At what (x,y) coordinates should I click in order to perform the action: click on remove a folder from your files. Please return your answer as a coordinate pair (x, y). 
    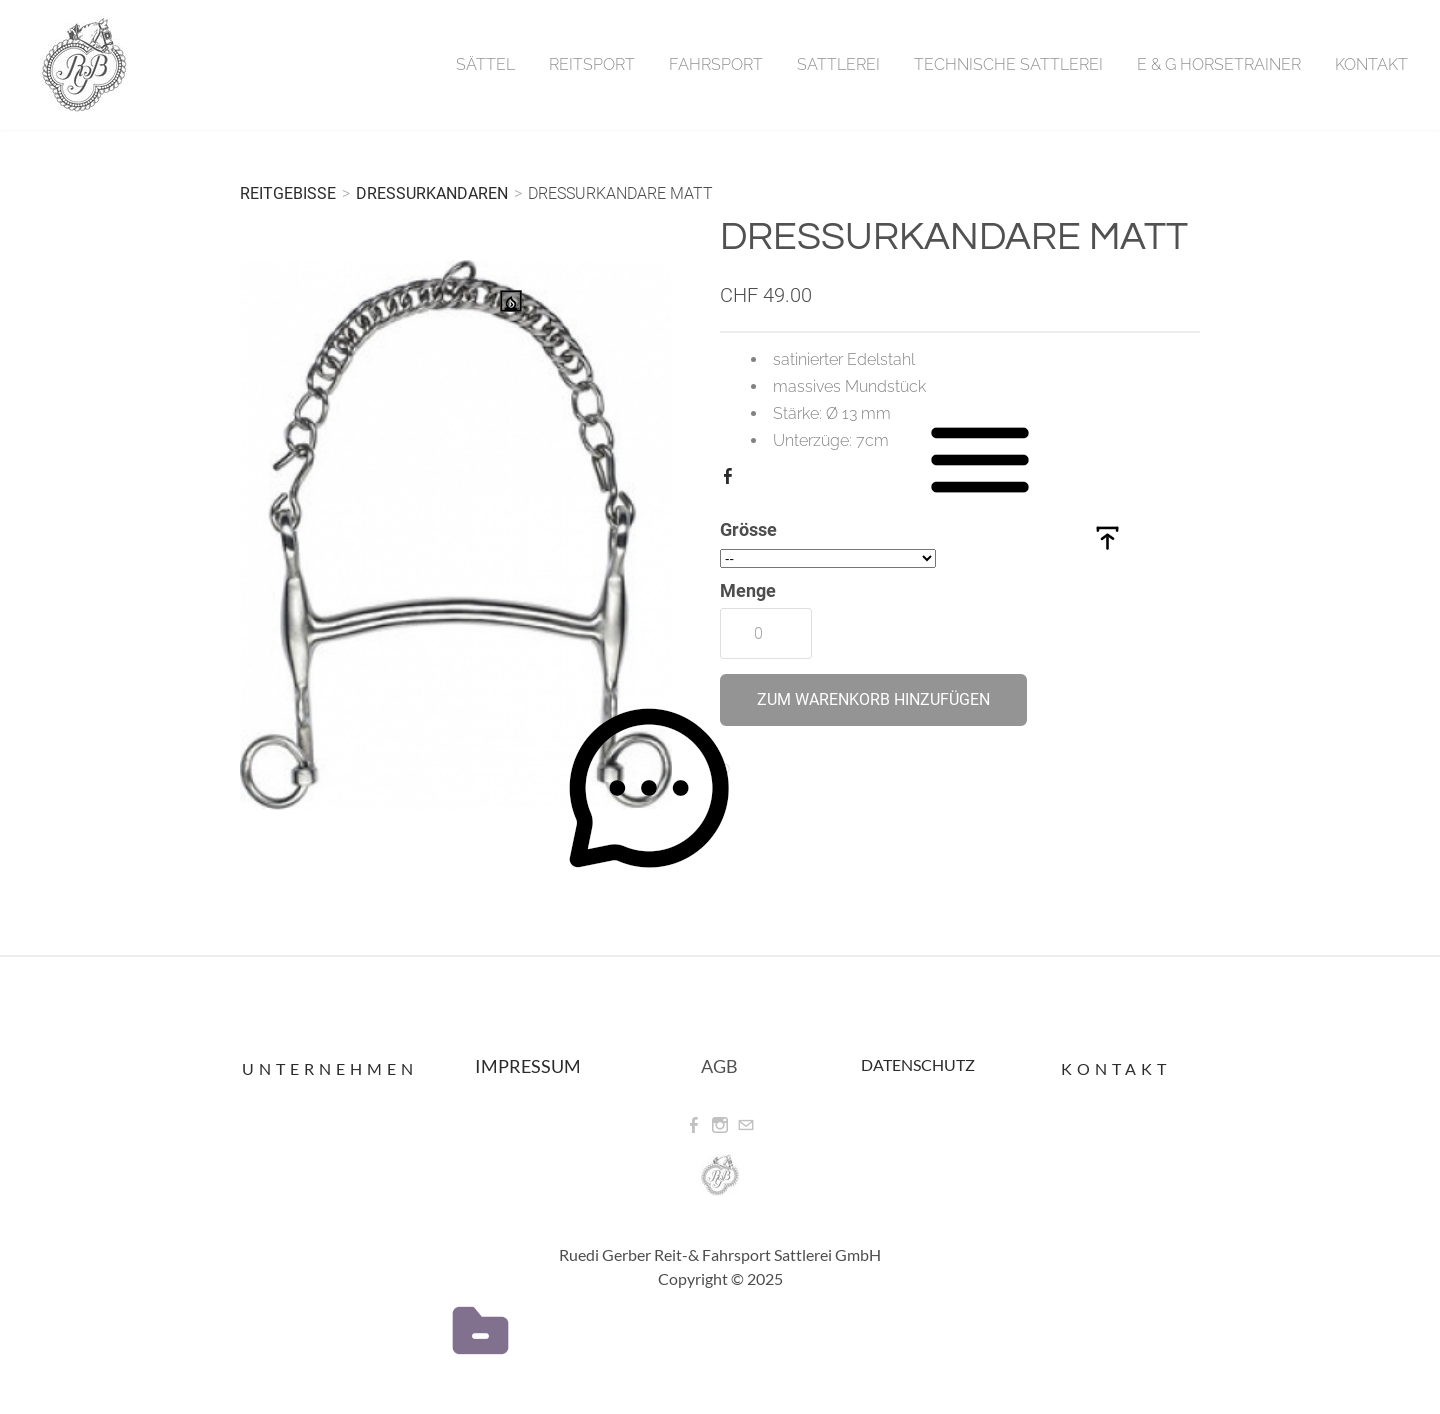
    Looking at the image, I should click on (480, 1330).